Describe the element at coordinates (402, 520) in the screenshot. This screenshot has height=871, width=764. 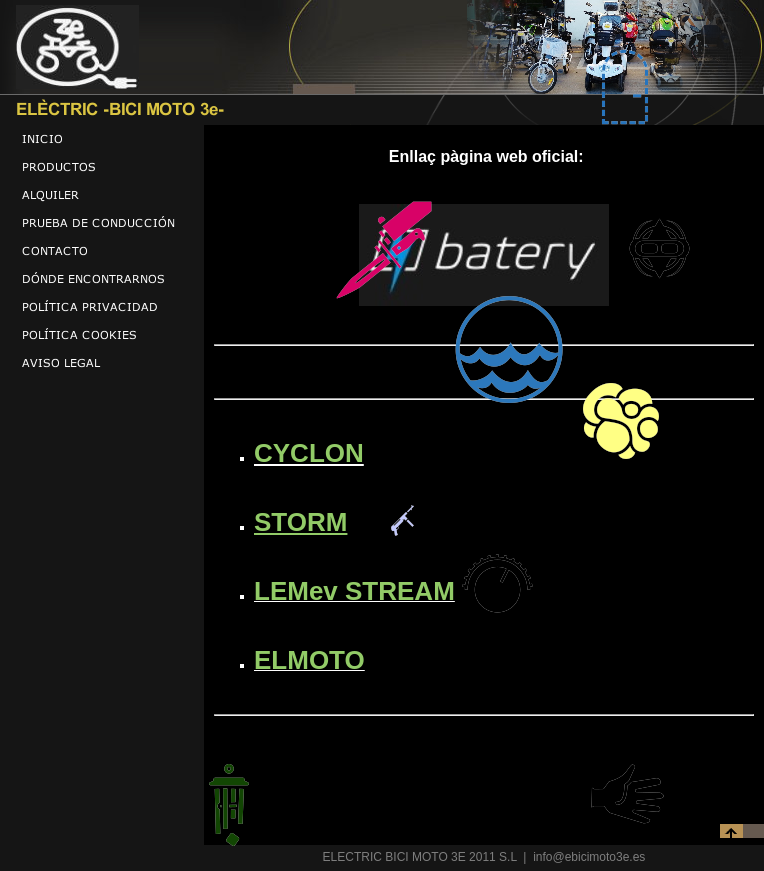
I see `select submachine gun weapon in game` at that location.